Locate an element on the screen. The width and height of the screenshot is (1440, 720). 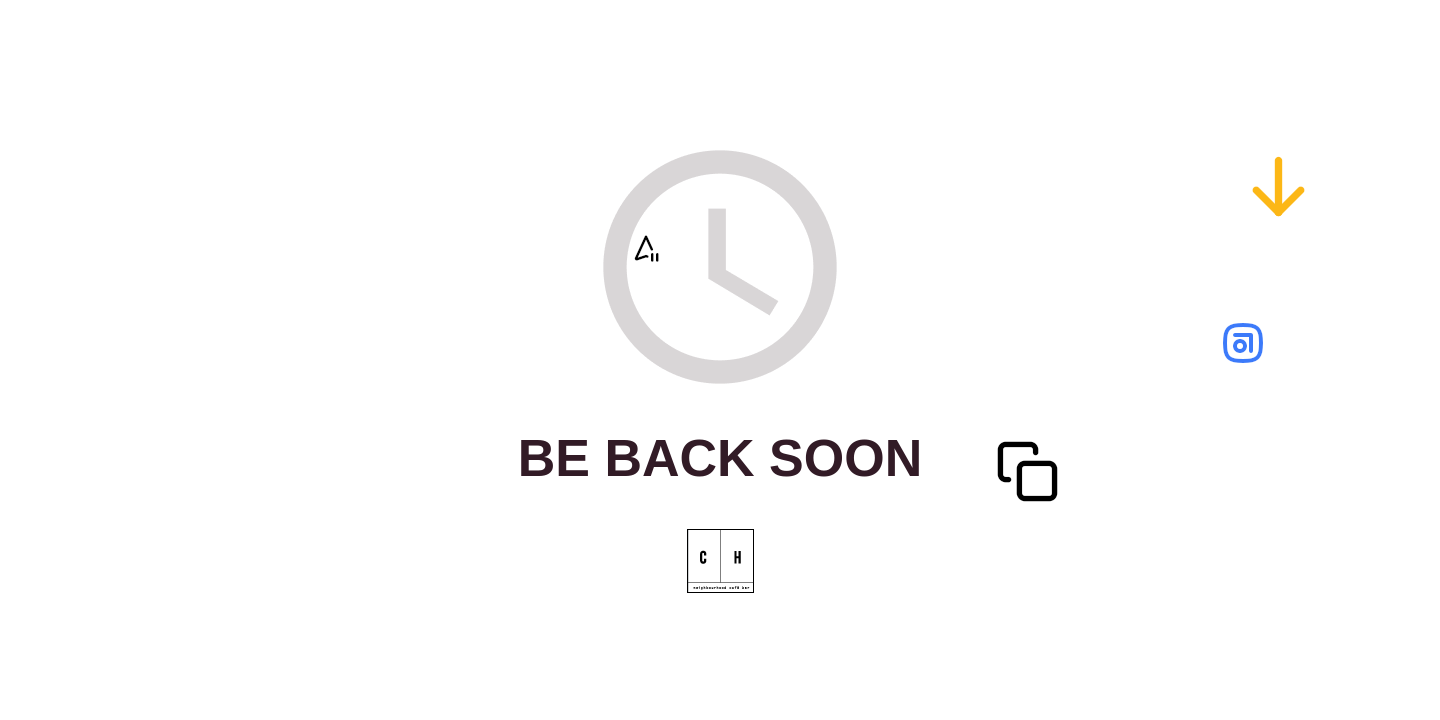
download a file or content is located at coordinates (1278, 186).